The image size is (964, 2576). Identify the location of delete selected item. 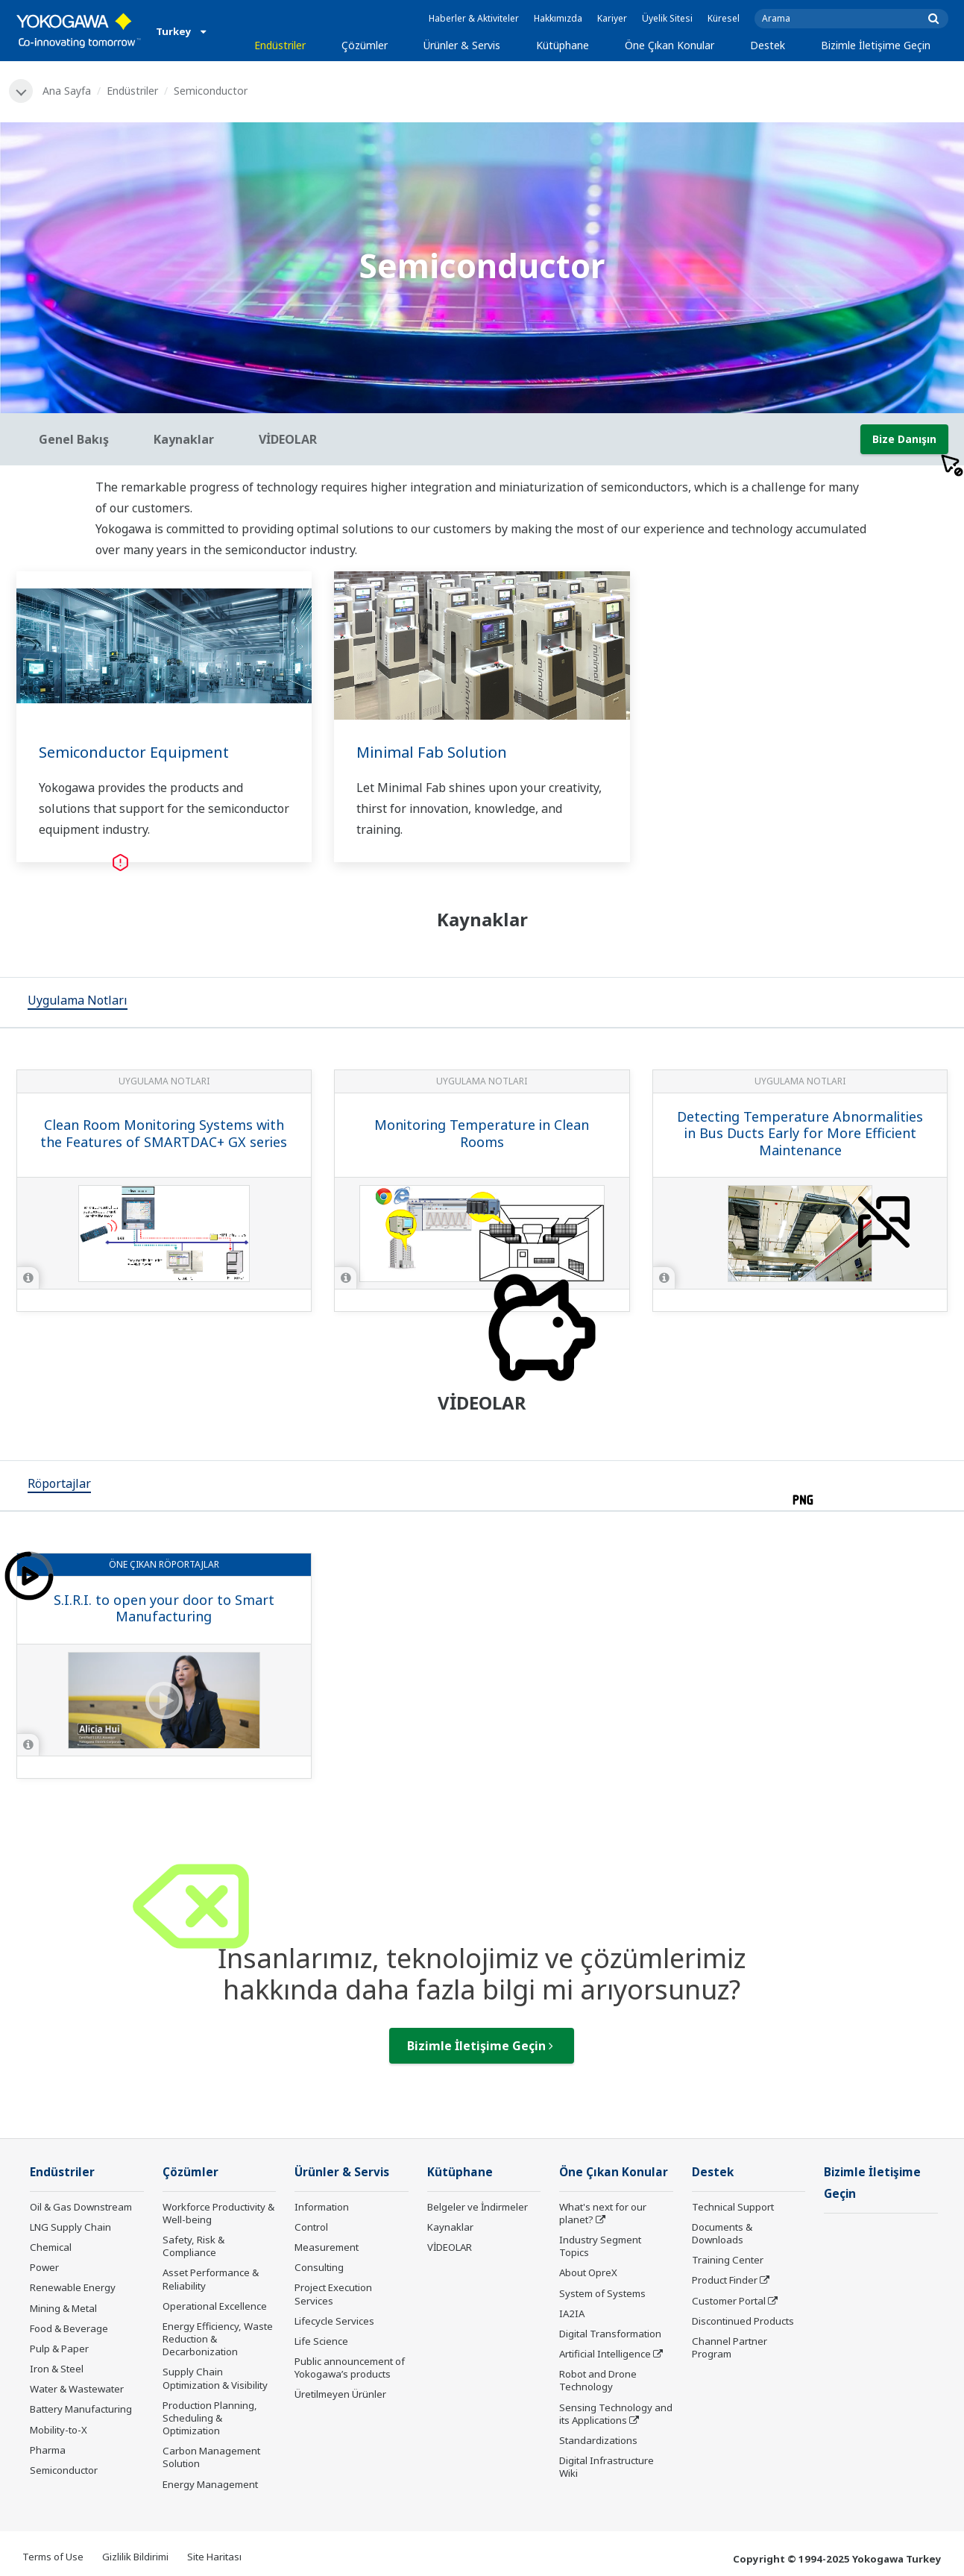
(191, 1906).